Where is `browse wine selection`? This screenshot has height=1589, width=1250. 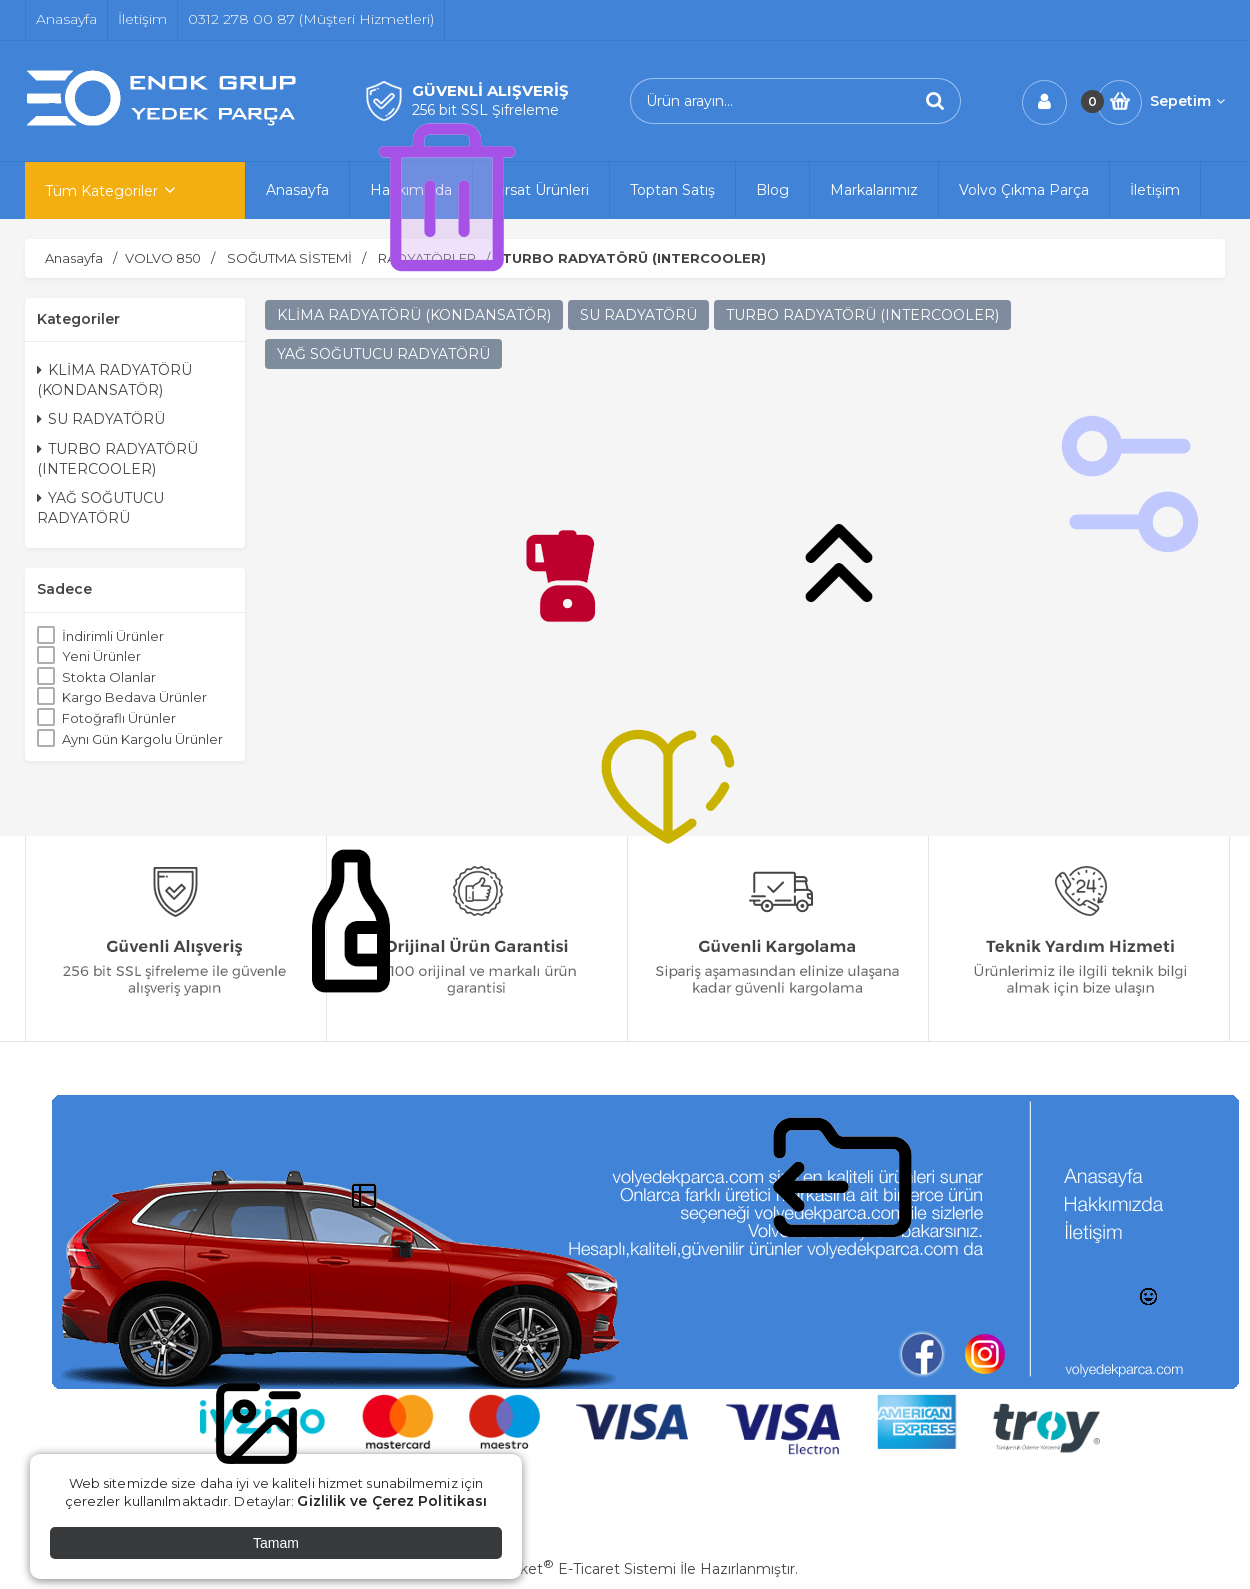
browse wine selection is located at coordinates (351, 921).